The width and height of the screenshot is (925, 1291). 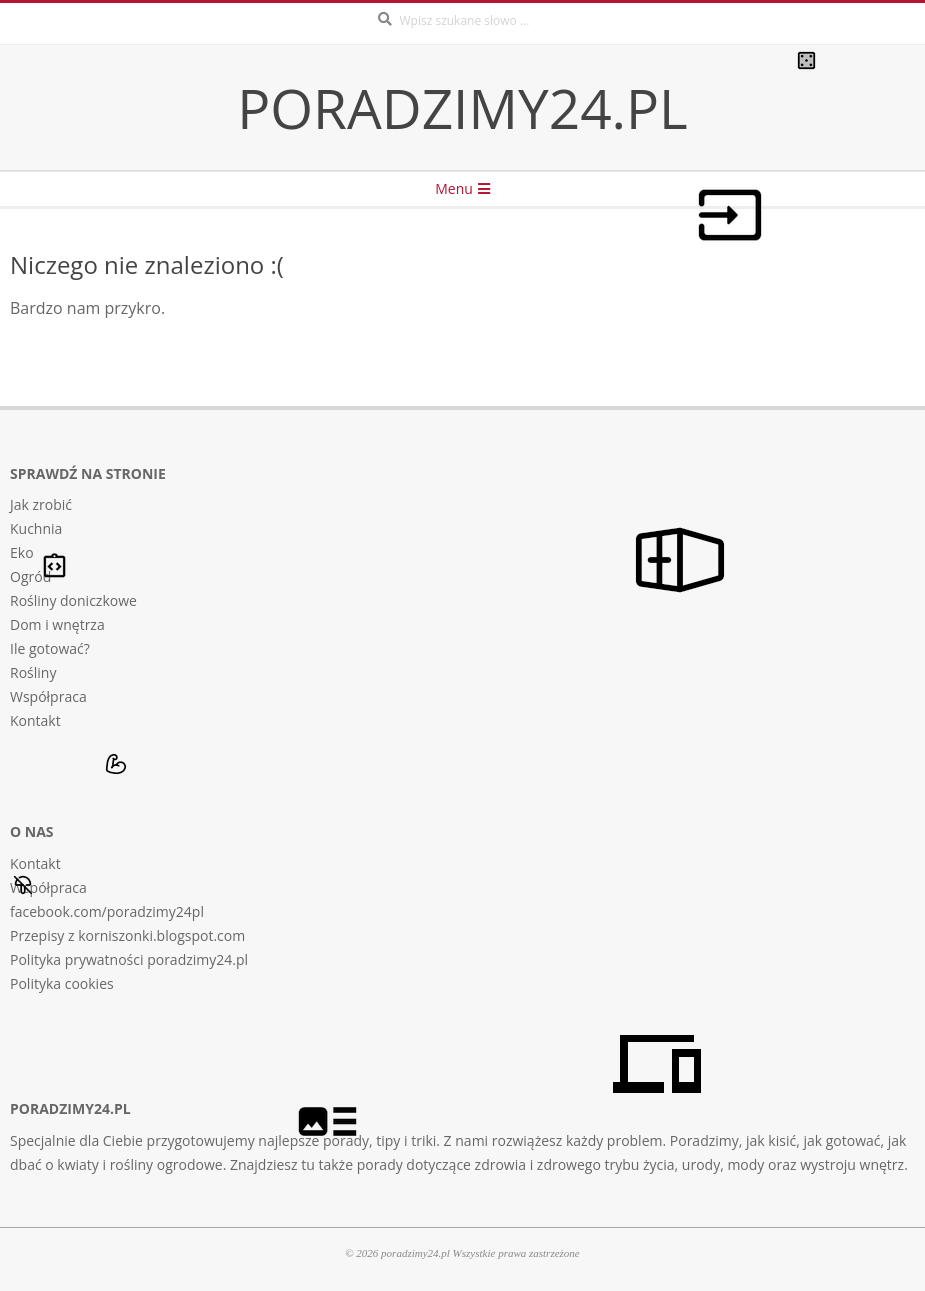 I want to click on view code integration instructions, so click(x=54, y=566).